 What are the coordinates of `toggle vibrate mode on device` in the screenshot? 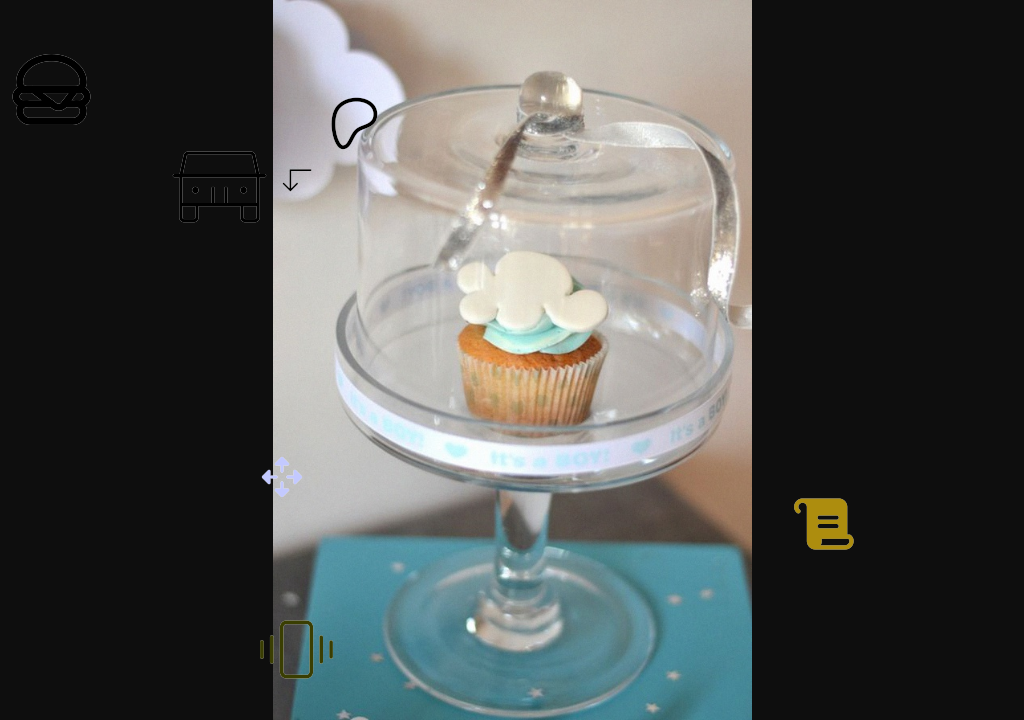 It's located at (296, 649).